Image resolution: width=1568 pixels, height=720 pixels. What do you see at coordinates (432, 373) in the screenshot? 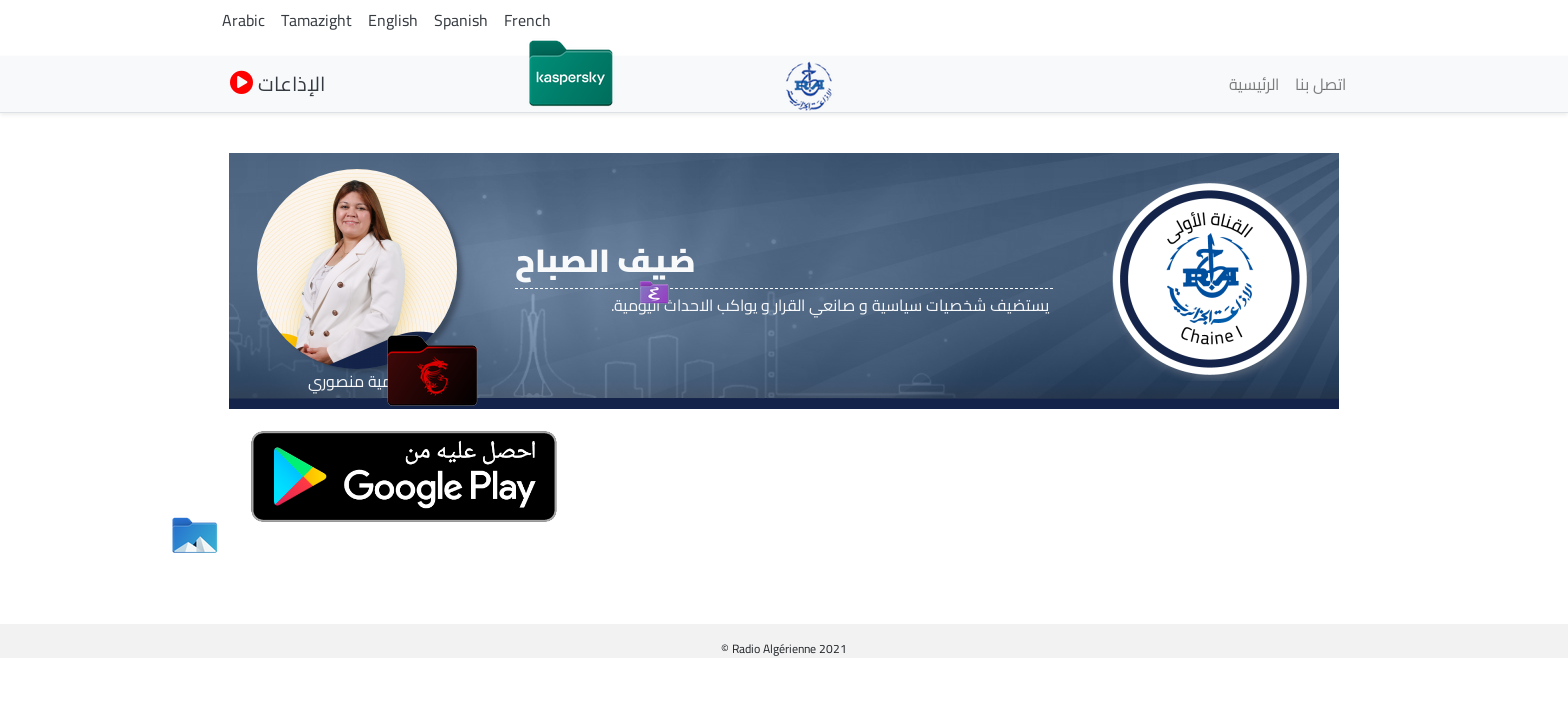
I see `open msi-branded files folder` at bounding box center [432, 373].